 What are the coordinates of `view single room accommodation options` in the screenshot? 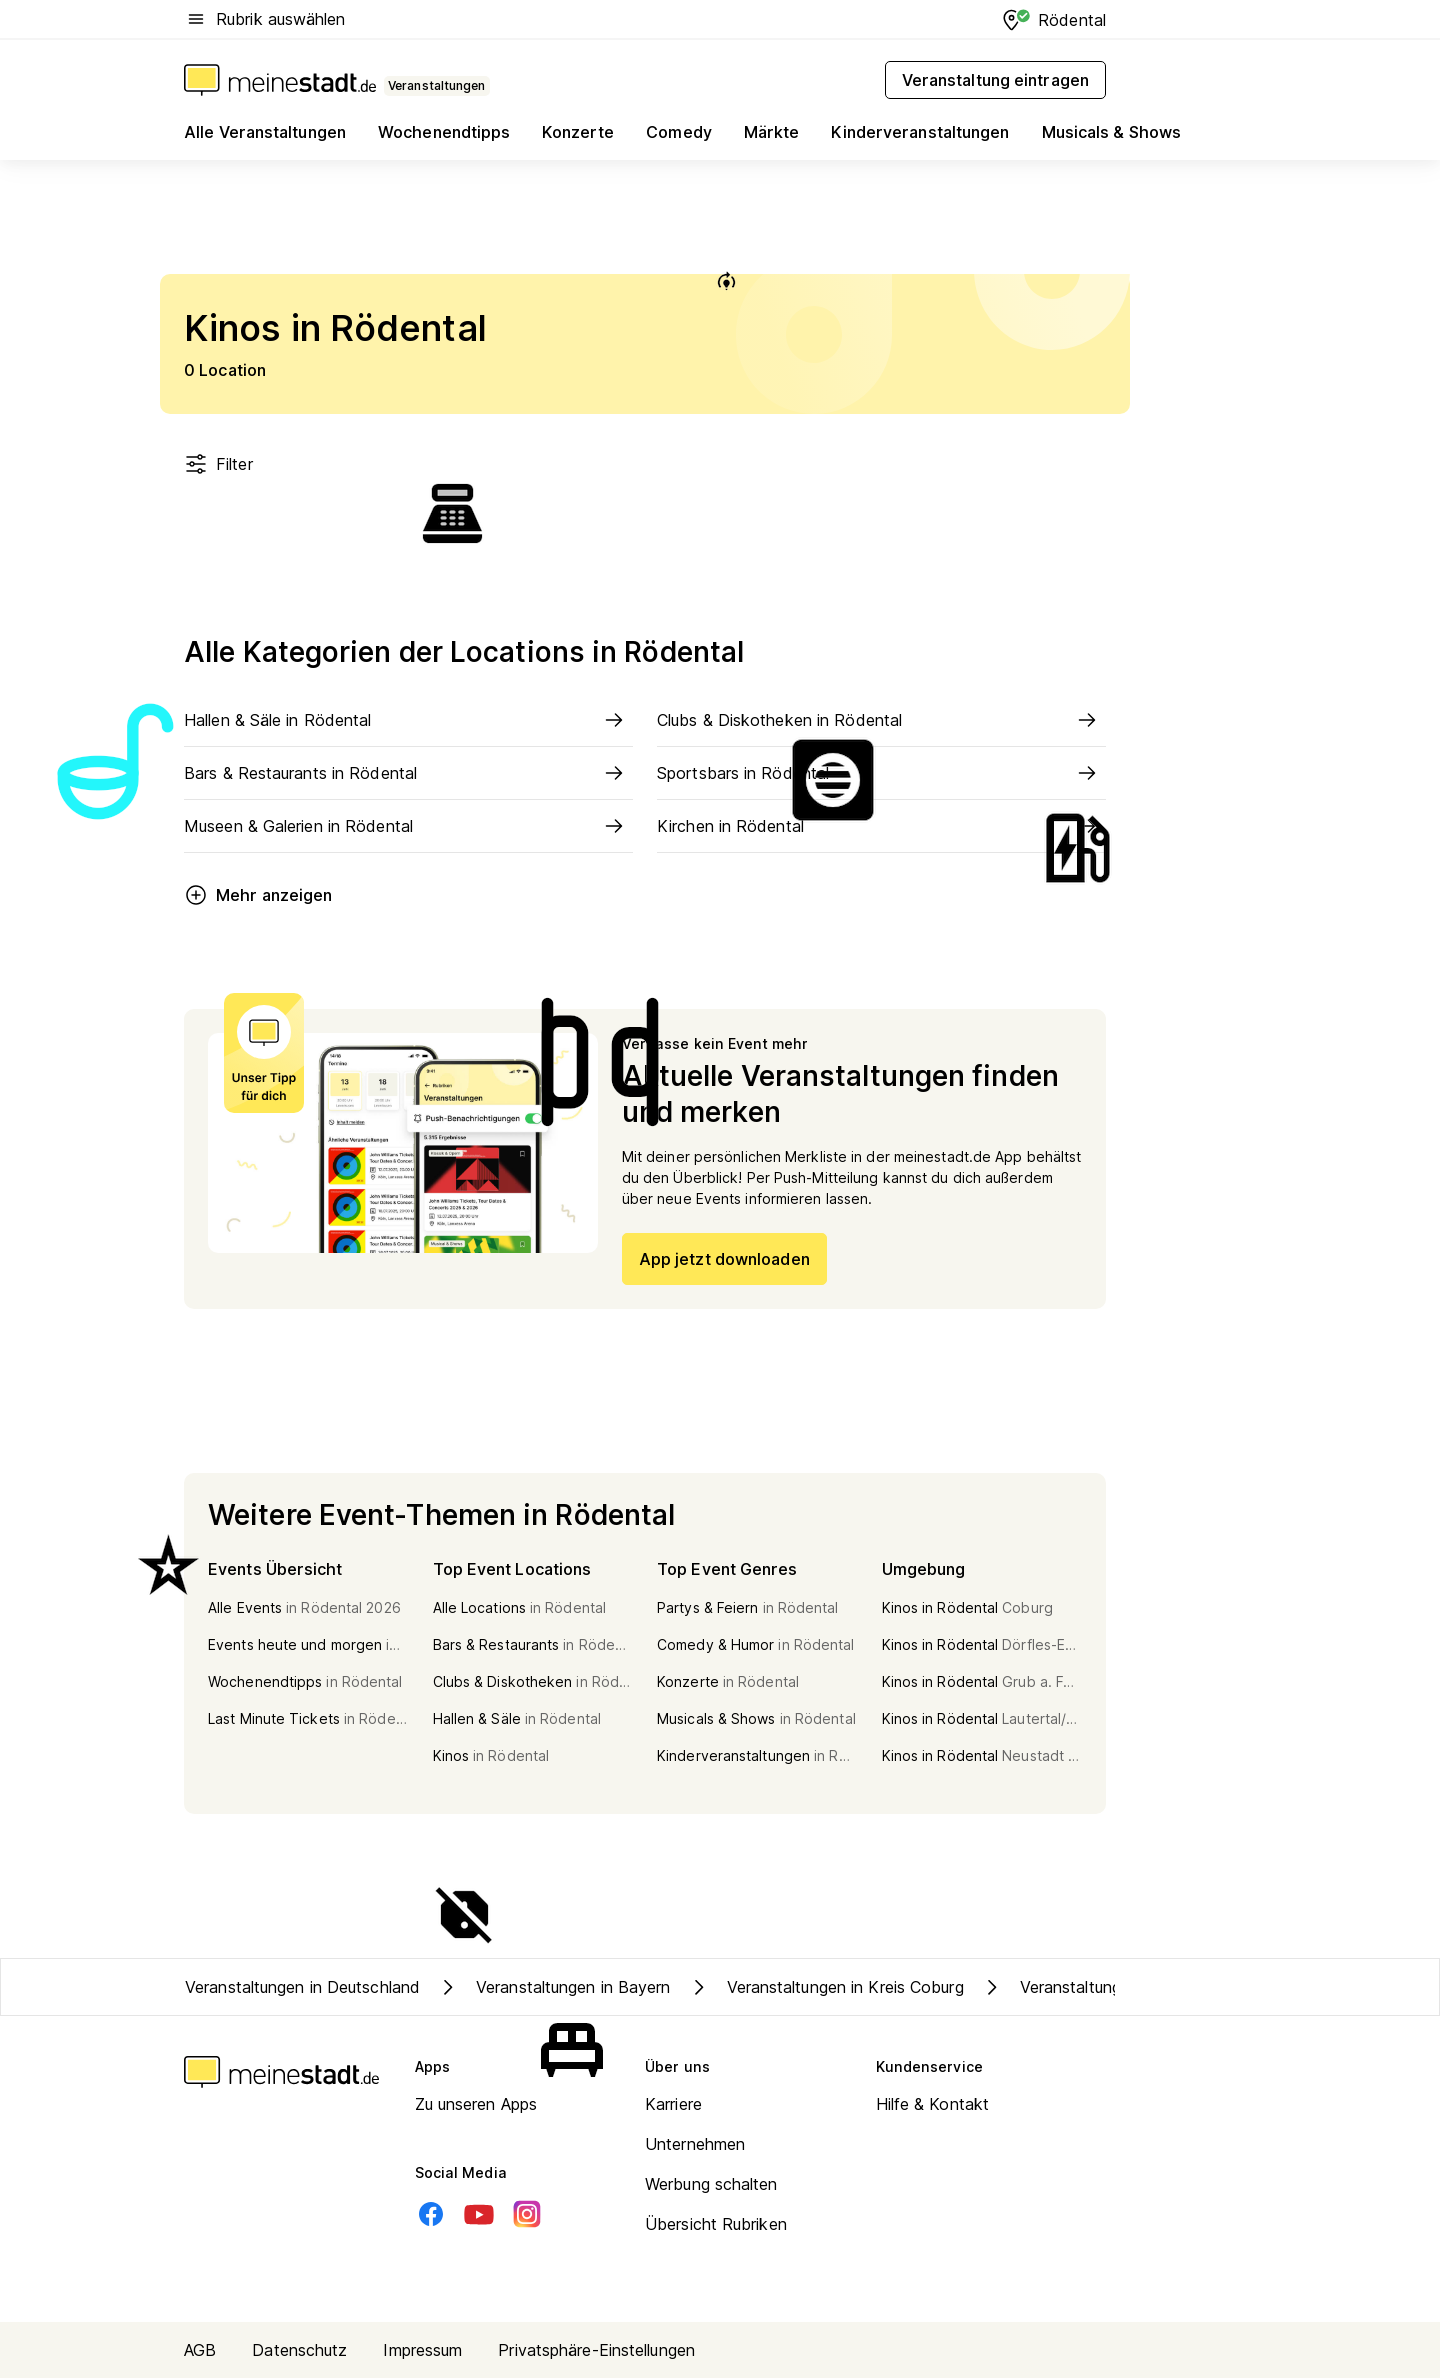 It's located at (572, 2050).